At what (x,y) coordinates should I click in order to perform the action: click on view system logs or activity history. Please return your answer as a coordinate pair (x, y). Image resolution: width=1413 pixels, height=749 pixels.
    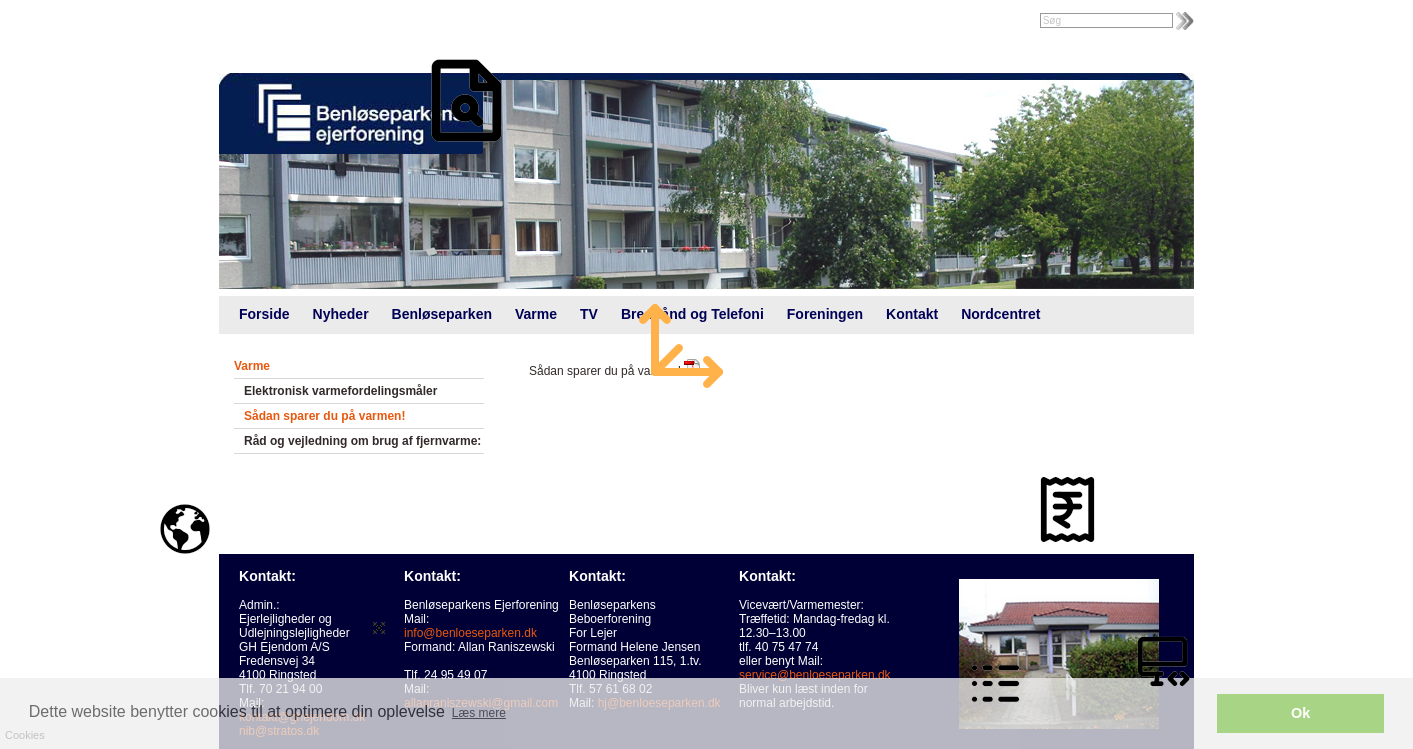
    Looking at the image, I should click on (995, 683).